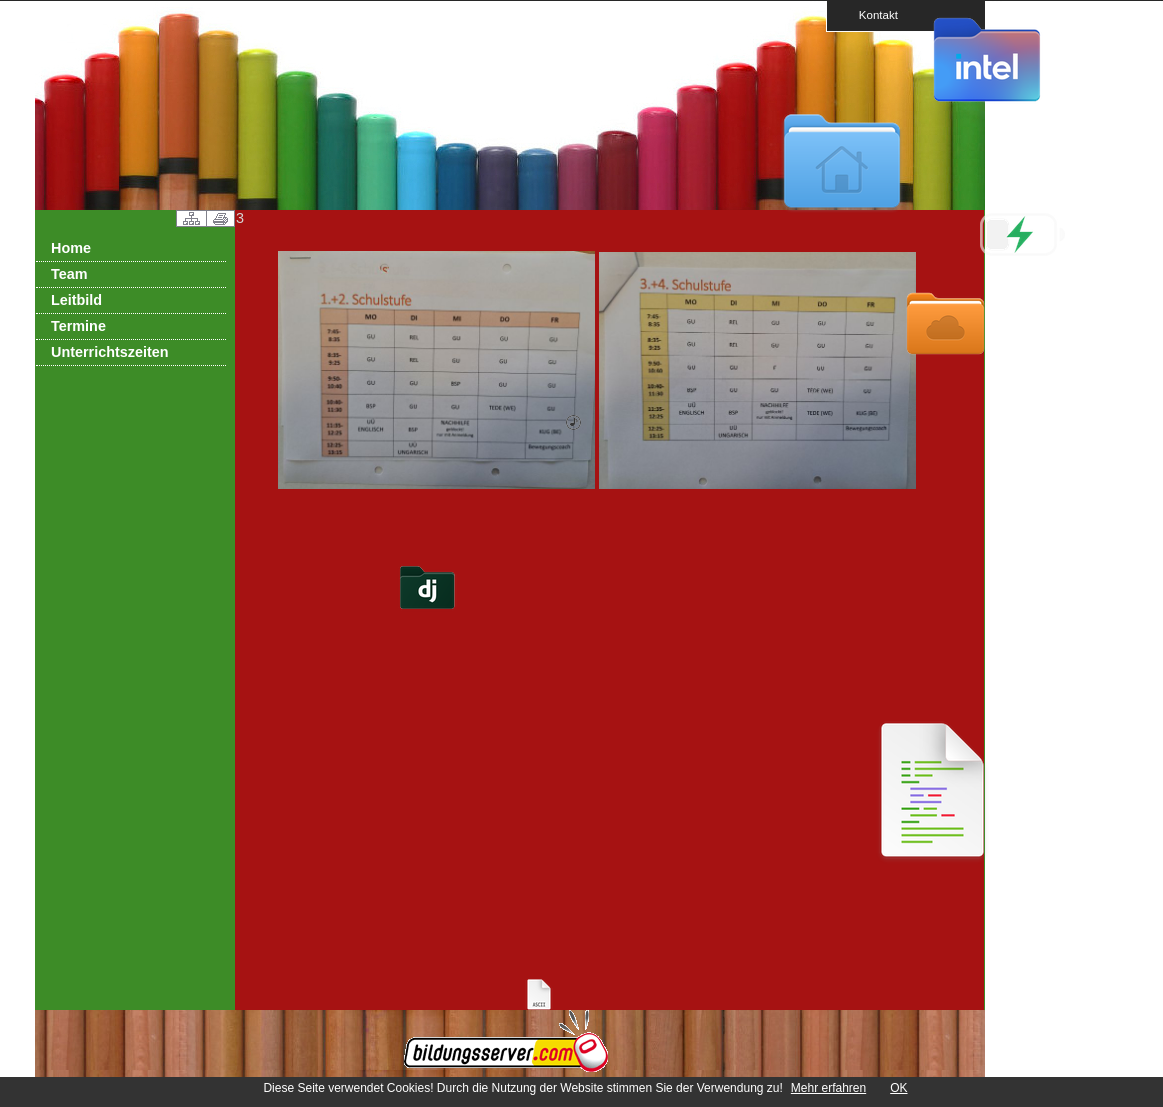 Image resolution: width=1163 pixels, height=1107 pixels. What do you see at coordinates (842, 161) in the screenshot?
I see `open your home folder` at bounding box center [842, 161].